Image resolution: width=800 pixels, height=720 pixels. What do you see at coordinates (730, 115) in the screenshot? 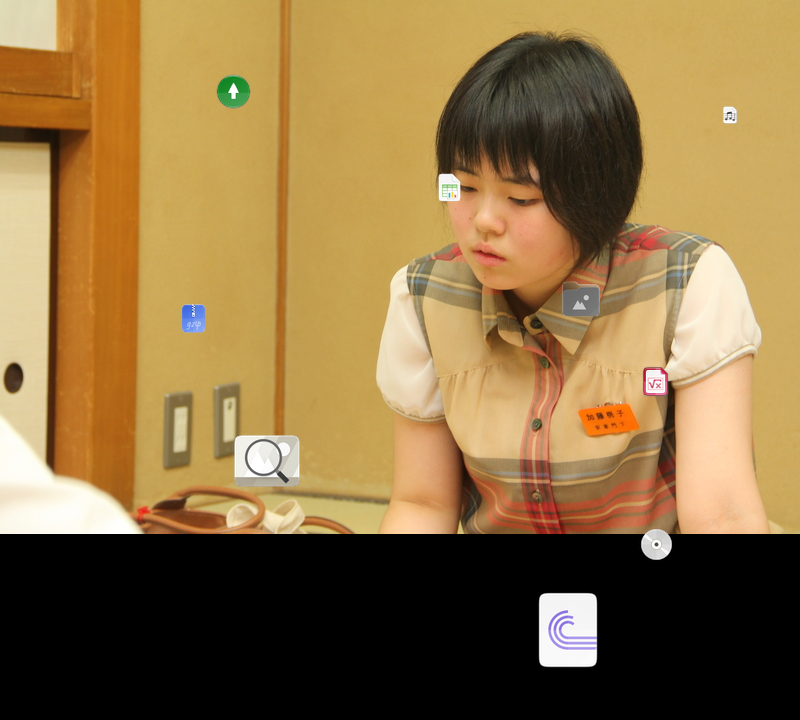
I see `an iMelody audio file` at bounding box center [730, 115].